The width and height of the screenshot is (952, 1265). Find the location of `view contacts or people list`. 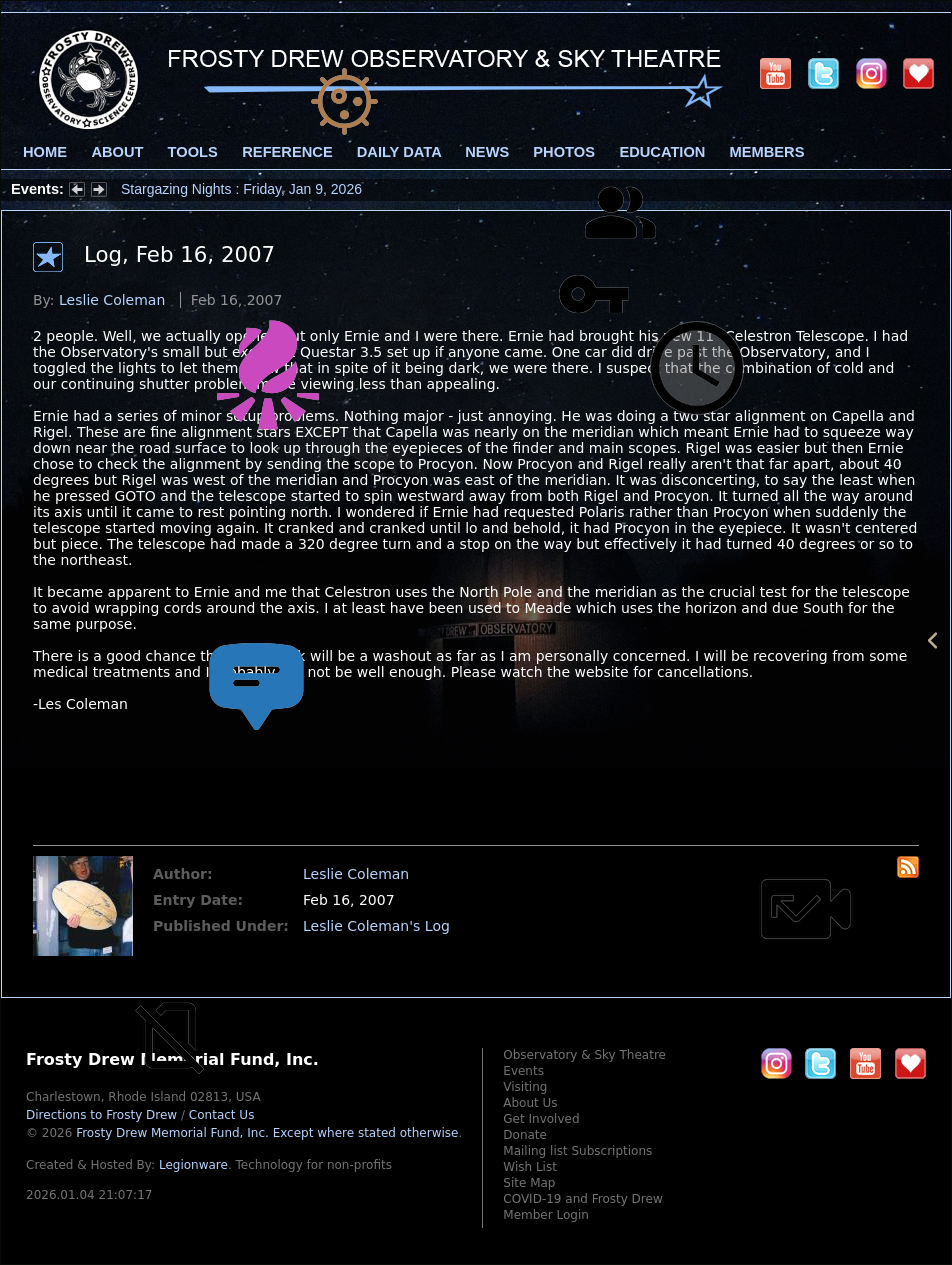

view contacts or people list is located at coordinates (620, 212).